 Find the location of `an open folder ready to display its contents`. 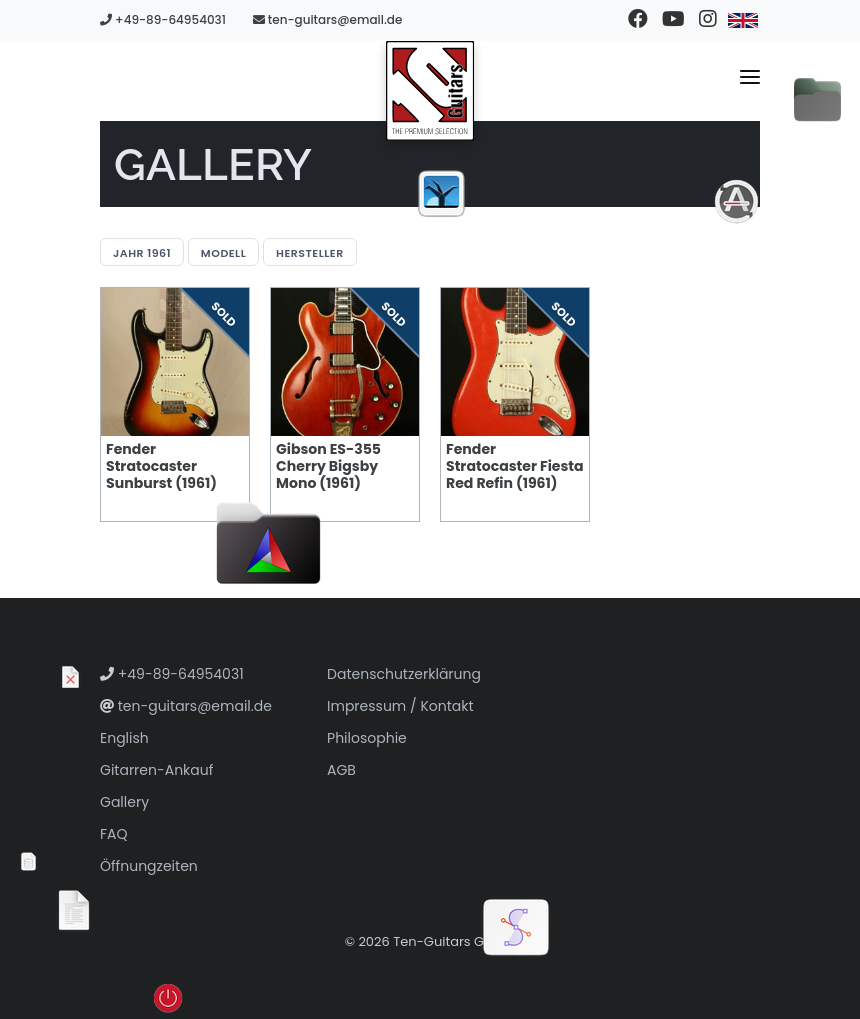

an open folder ready to display its contents is located at coordinates (817, 99).